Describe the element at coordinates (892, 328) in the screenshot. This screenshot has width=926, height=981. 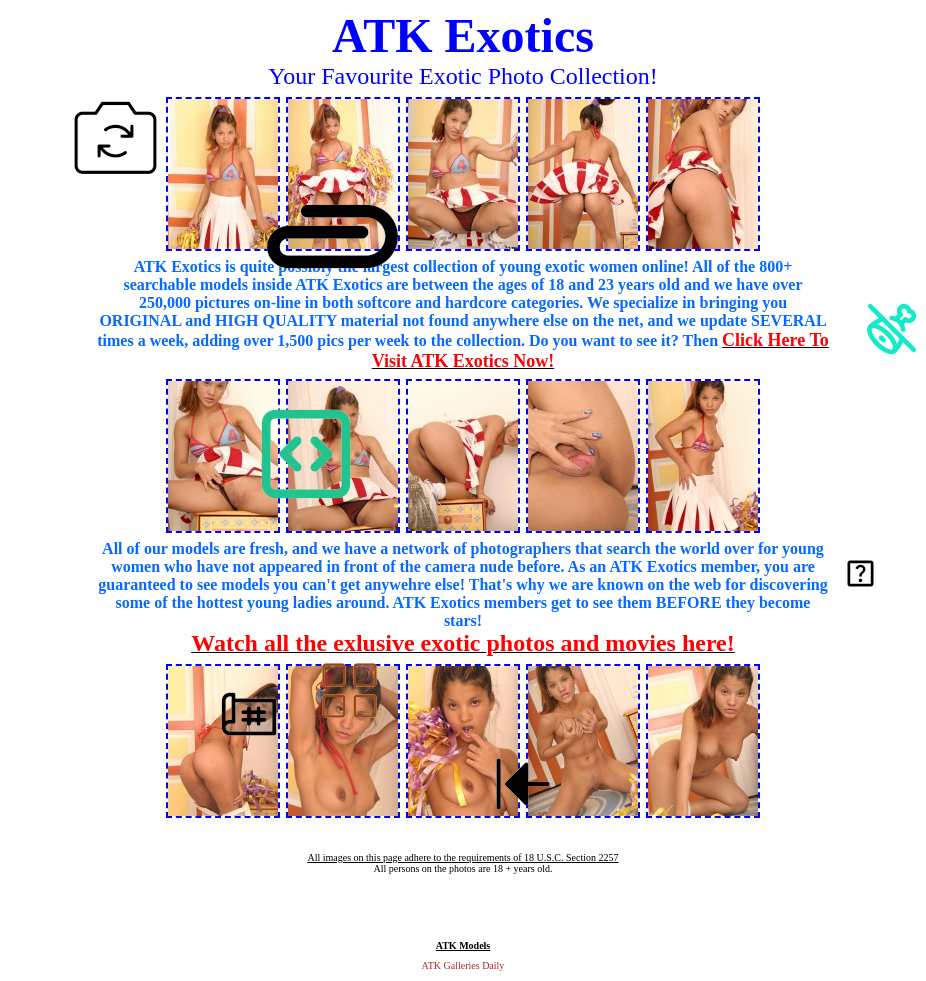
I see `indicates meat-free or vegetarian option` at that location.